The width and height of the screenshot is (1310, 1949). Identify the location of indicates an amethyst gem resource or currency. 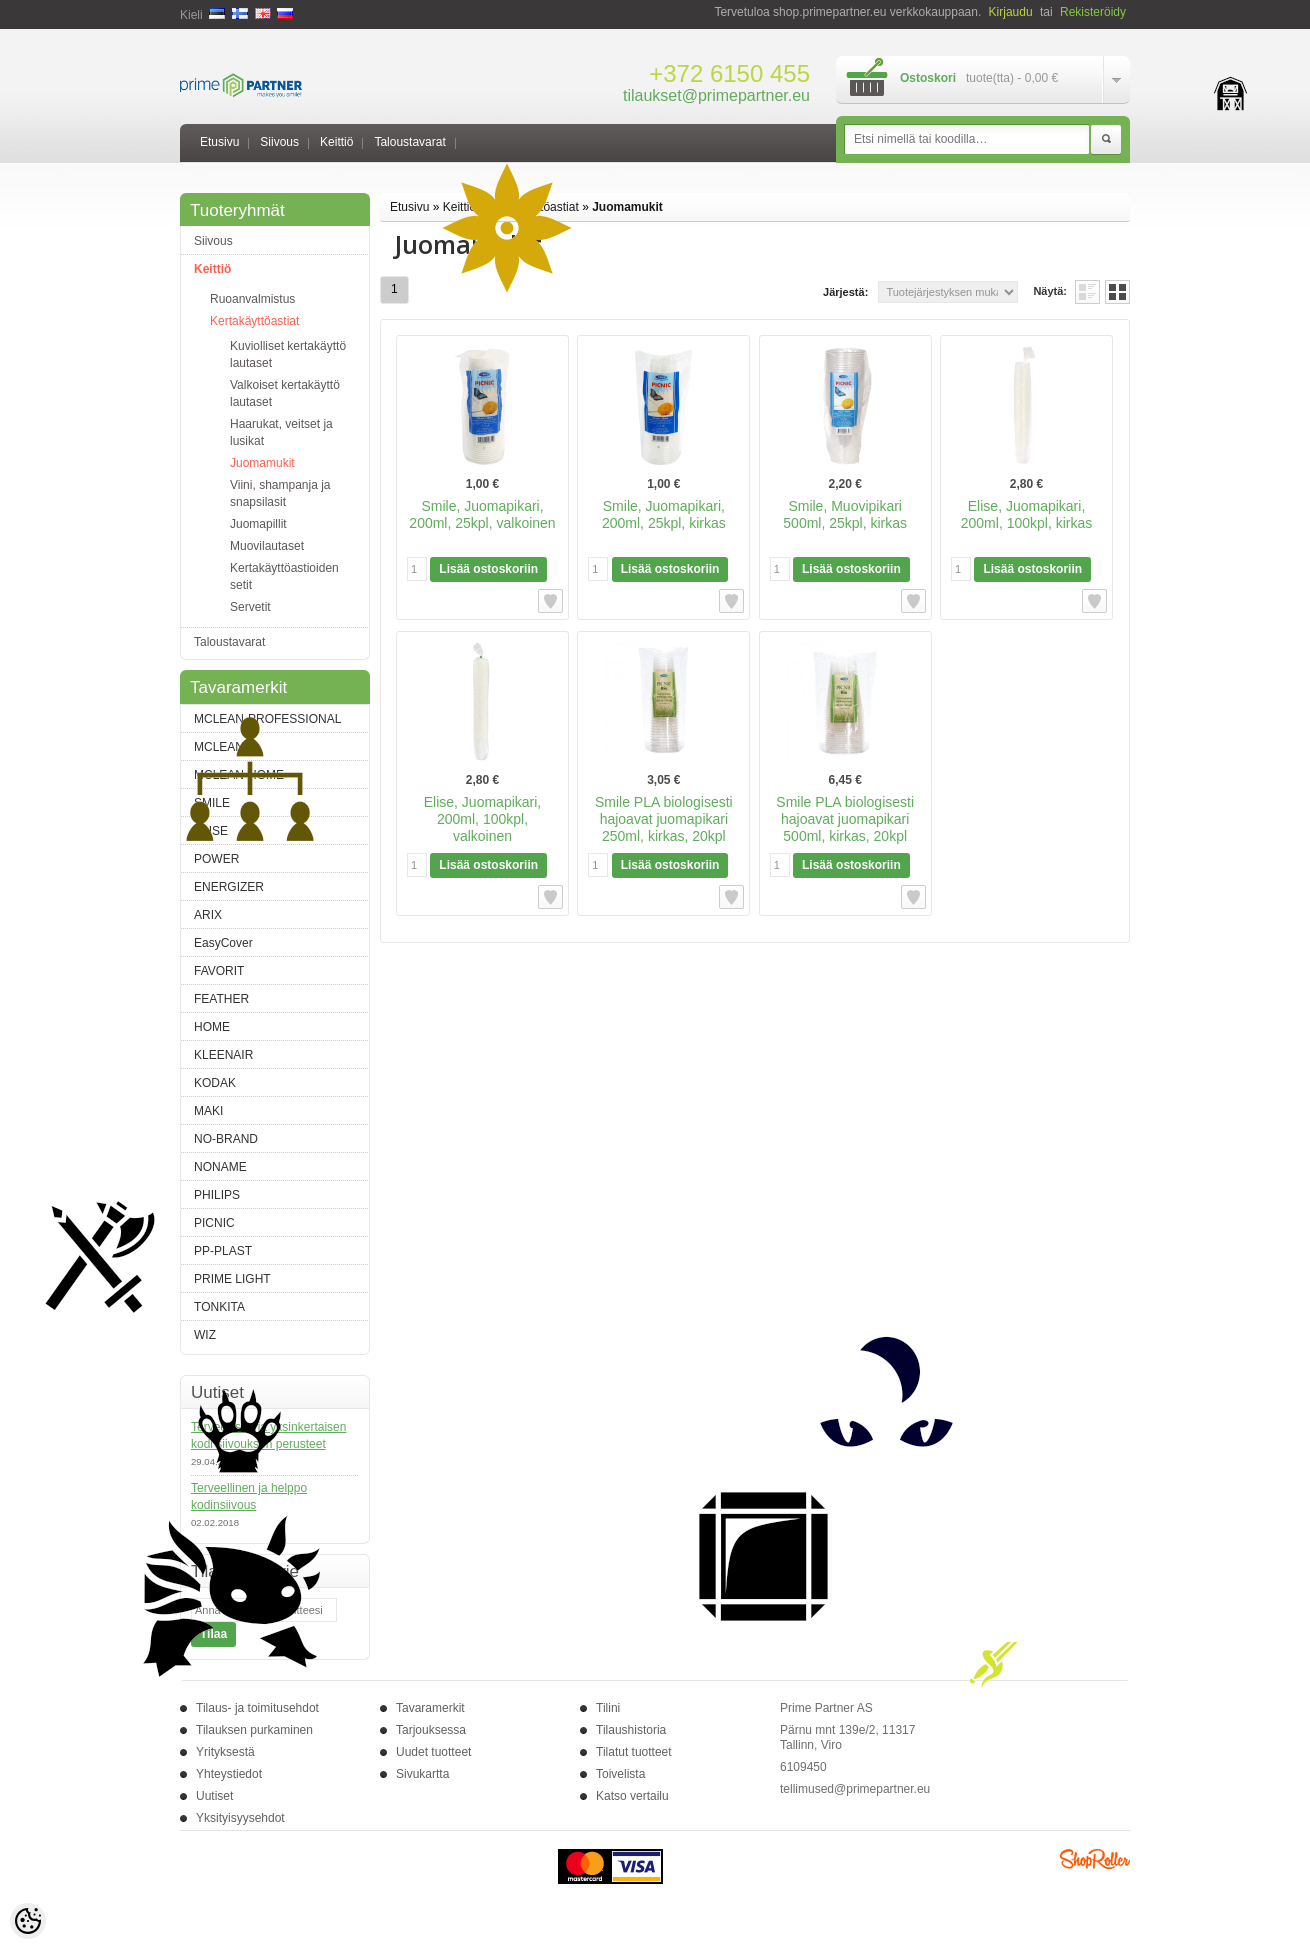
(763, 1556).